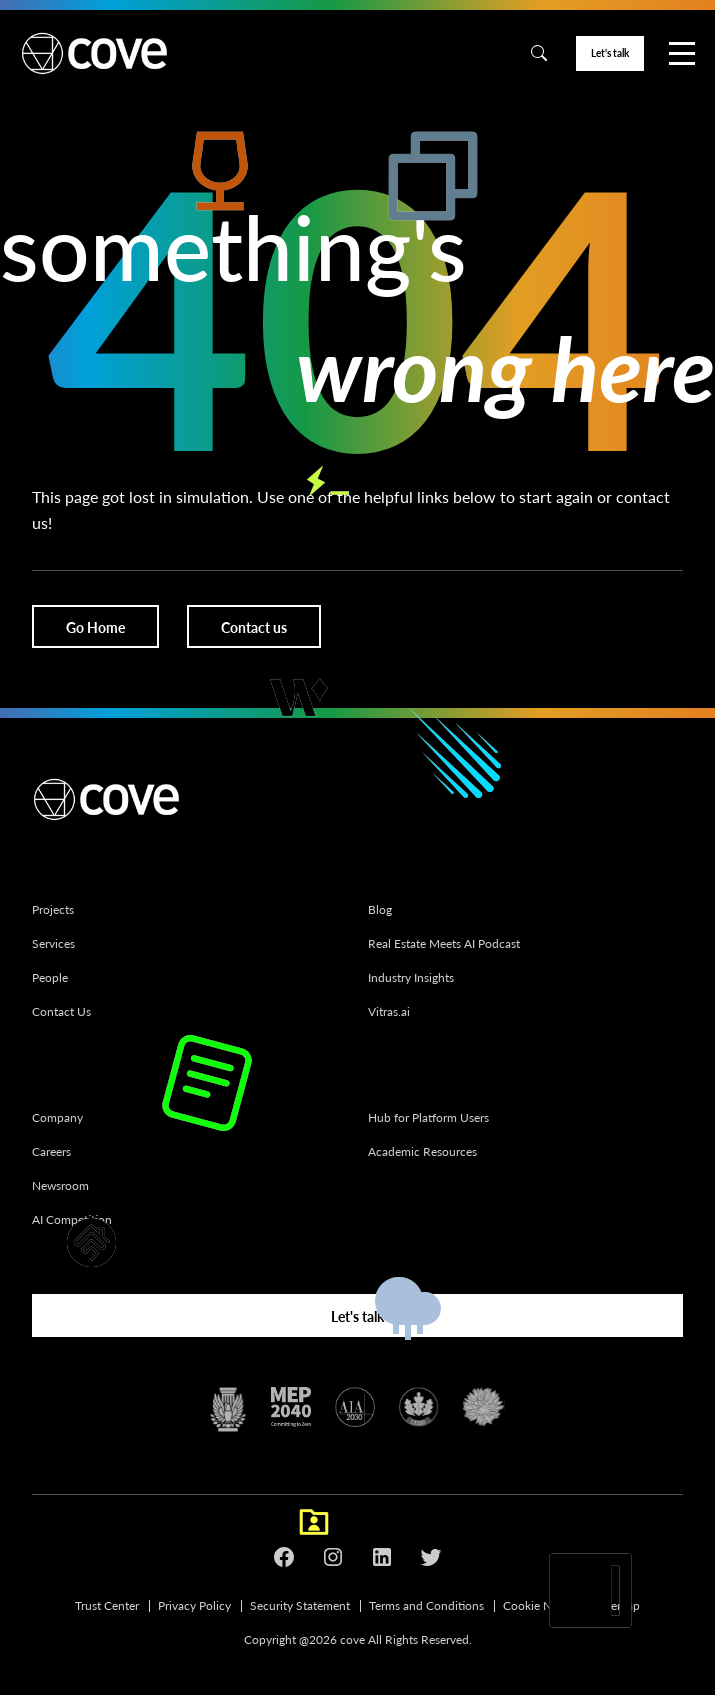 The width and height of the screenshot is (715, 1695). Describe the element at coordinates (328, 481) in the screenshot. I see `open hyper terminal application` at that location.